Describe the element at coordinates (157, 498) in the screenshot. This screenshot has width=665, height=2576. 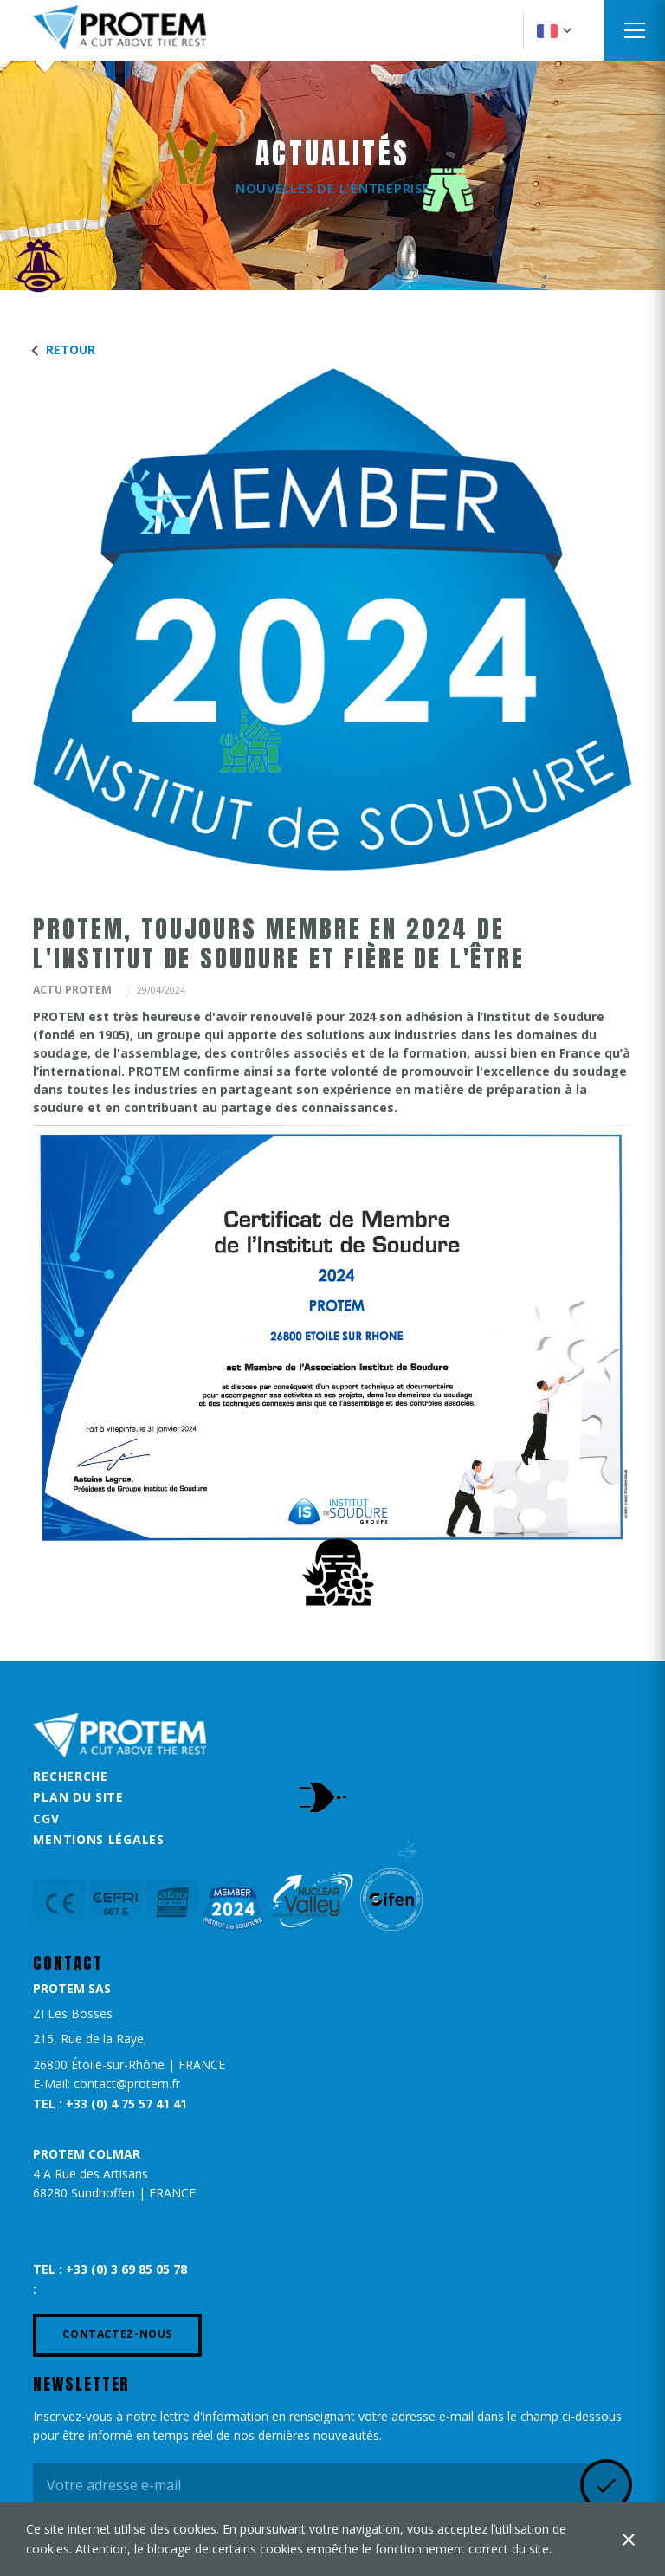
I see `pull or drag an object` at that location.